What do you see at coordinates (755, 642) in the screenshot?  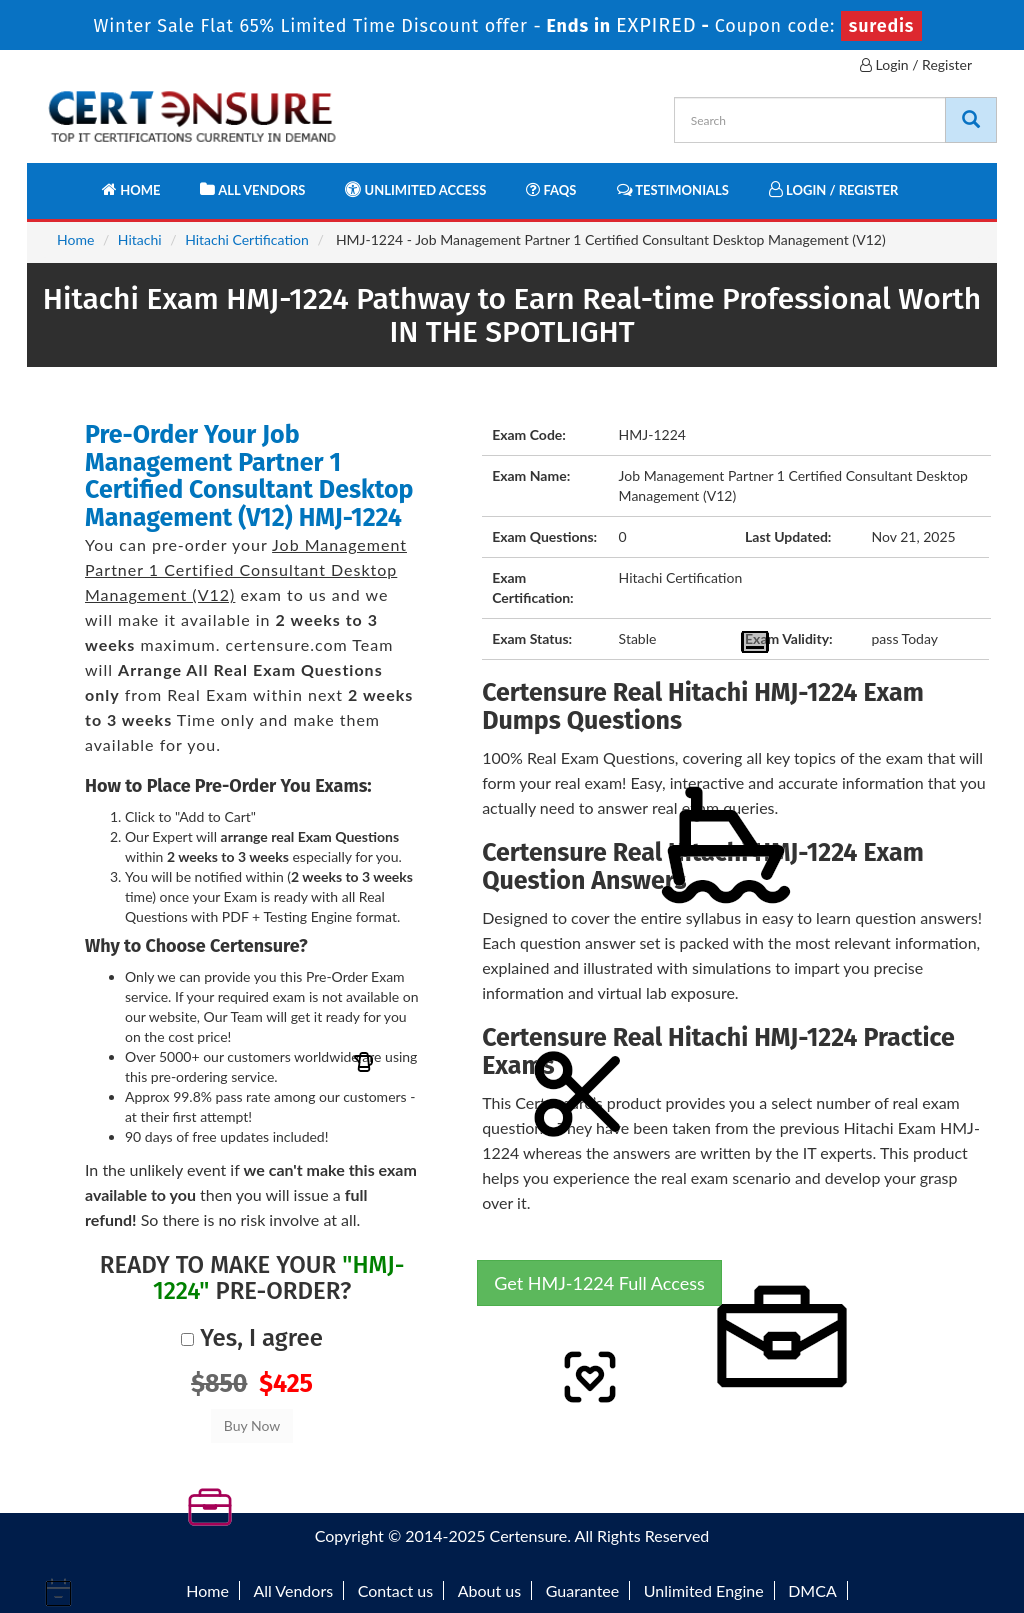 I see `access video player controls or captions` at bounding box center [755, 642].